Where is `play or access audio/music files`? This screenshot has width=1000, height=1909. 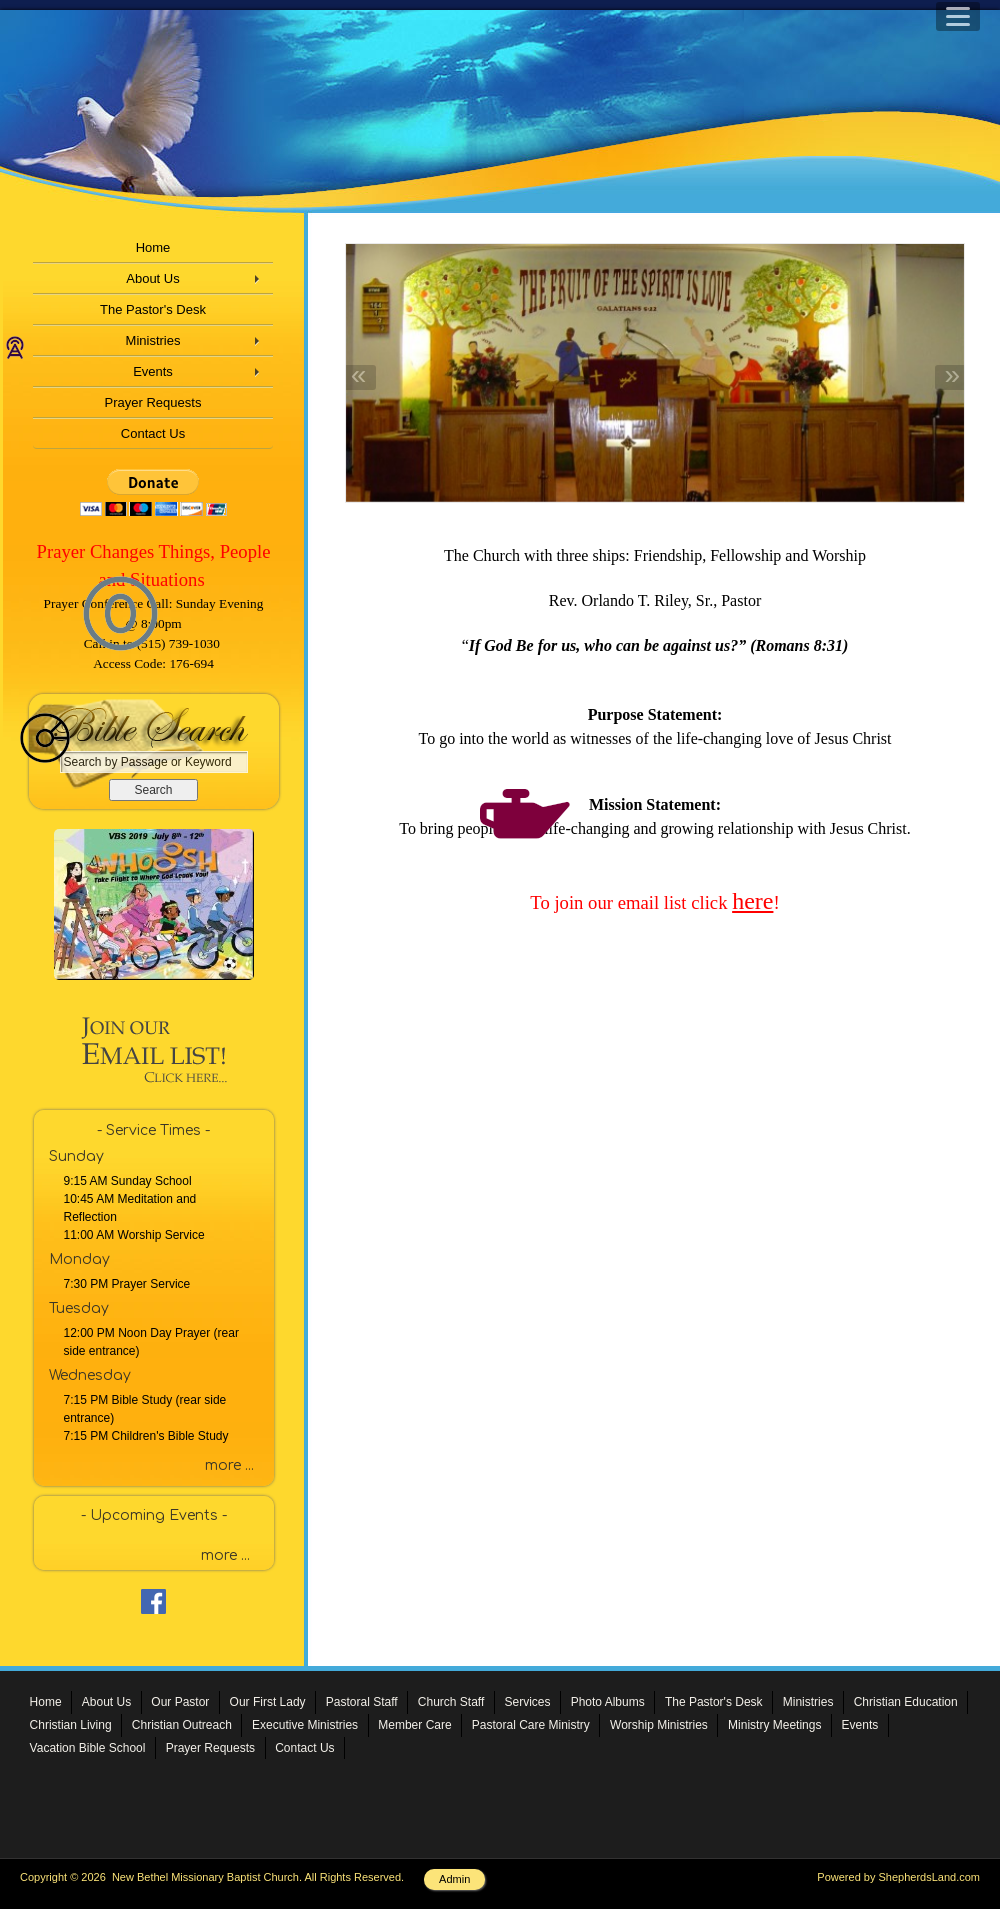
play or access audio/music files is located at coordinates (45, 738).